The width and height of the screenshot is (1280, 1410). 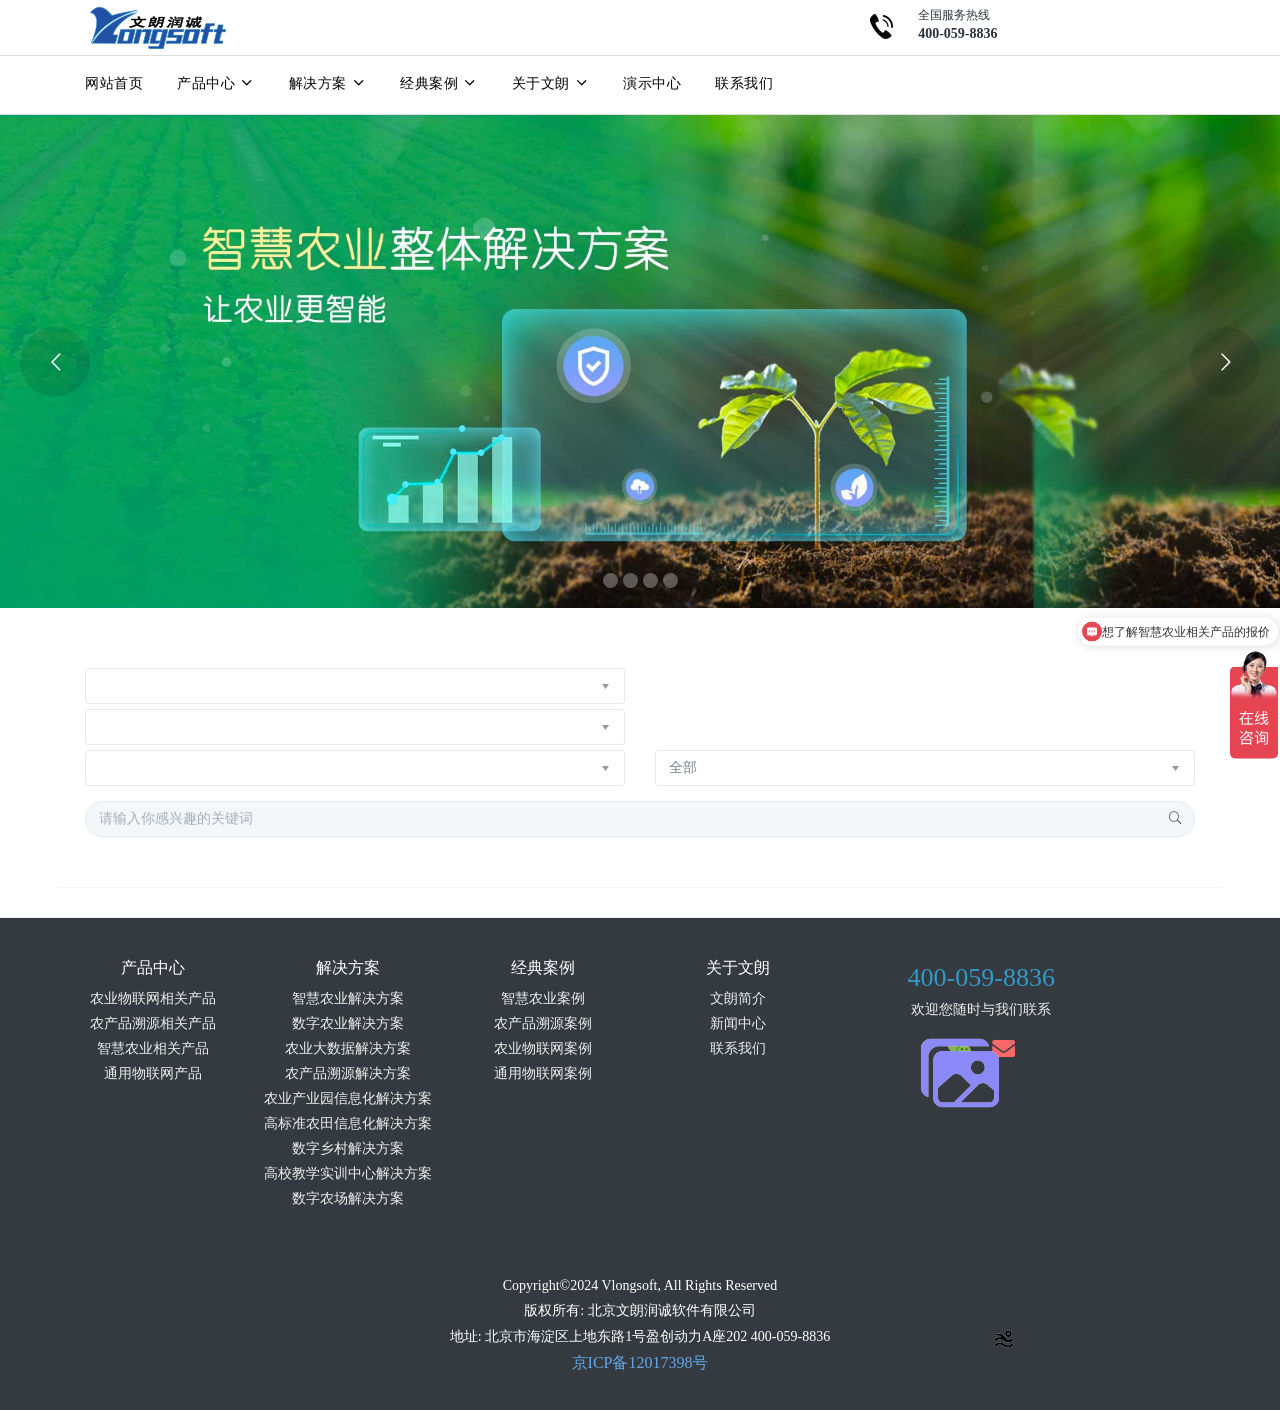 I want to click on access swimming pool or aquatic facilities, so click(x=1004, y=1339).